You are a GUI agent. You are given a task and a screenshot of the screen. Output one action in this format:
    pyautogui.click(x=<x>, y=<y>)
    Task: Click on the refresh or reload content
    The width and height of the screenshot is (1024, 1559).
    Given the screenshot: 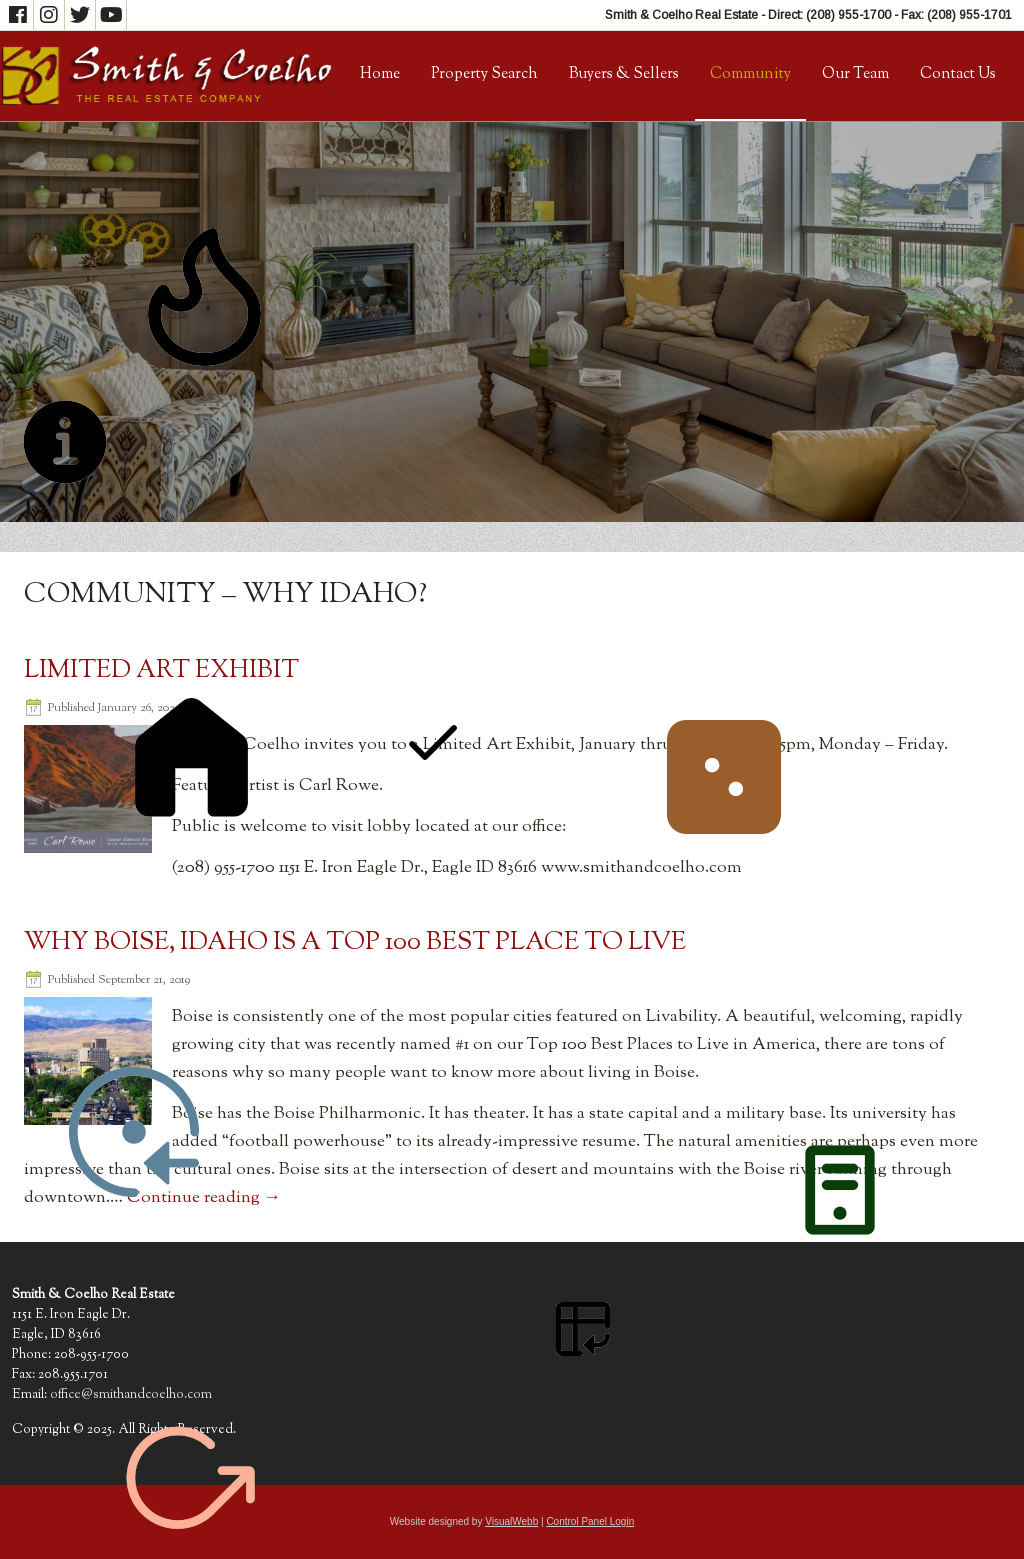 What is the action you would take?
    pyautogui.click(x=192, y=1478)
    